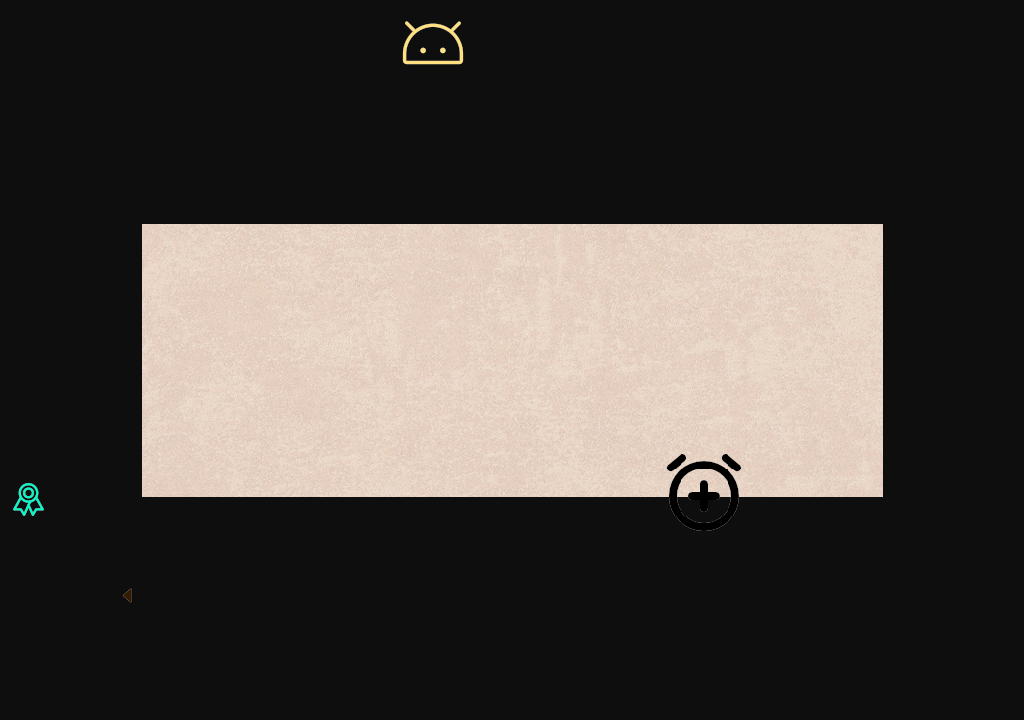 The width and height of the screenshot is (1024, 720). What do you see at coordinates (433, 45) in the screenshot?
I see `android device or platform indicator` at bounding box center [433, 45].